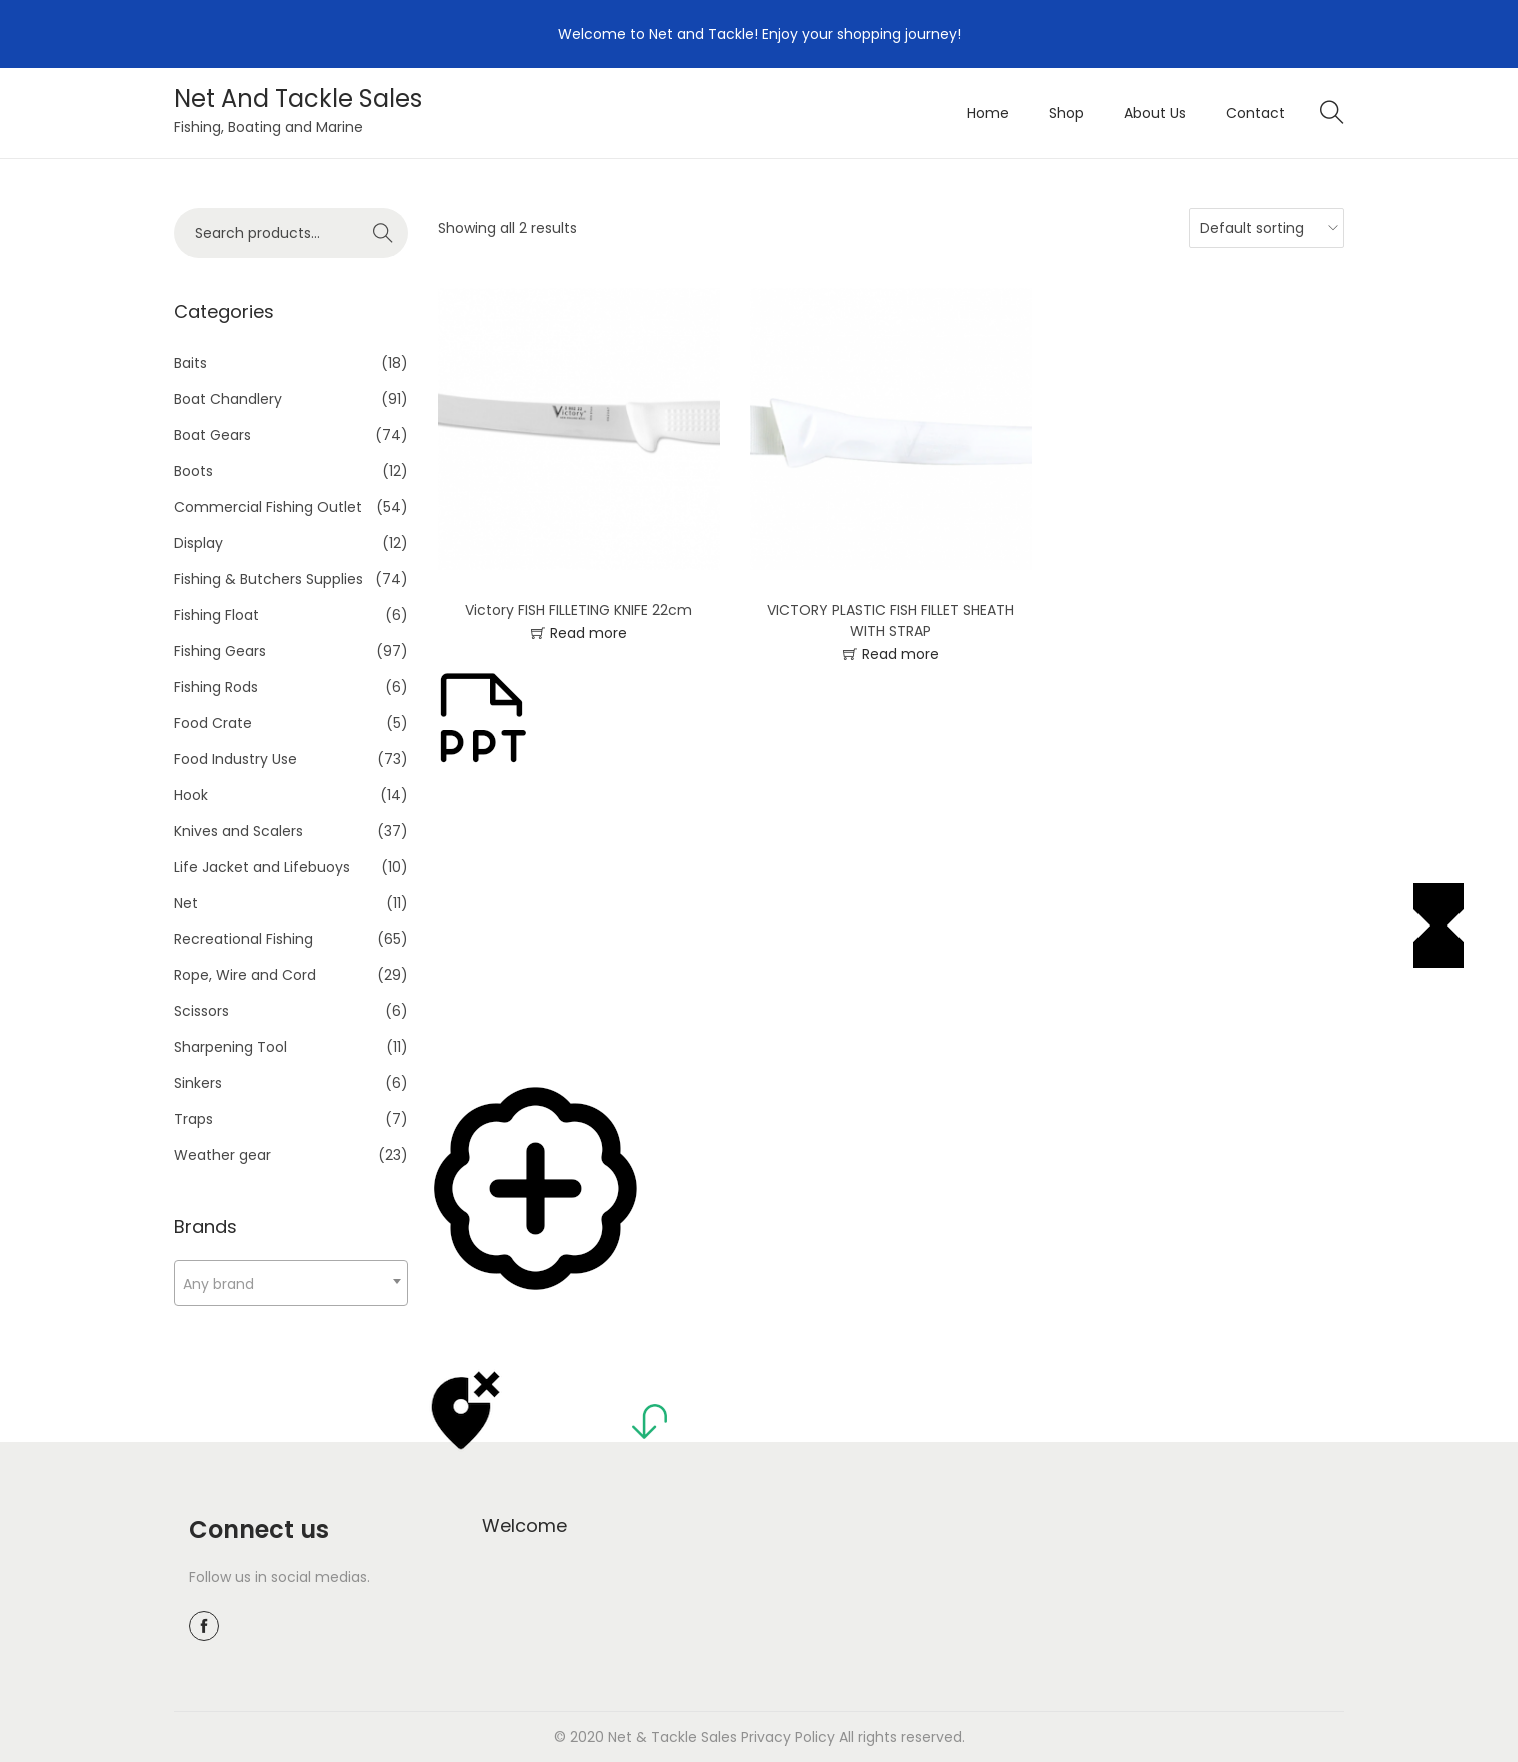  Describe the element at coordinates (481, 721) in the screenshot. I see `open a PowerPoint presentation file` at that location.